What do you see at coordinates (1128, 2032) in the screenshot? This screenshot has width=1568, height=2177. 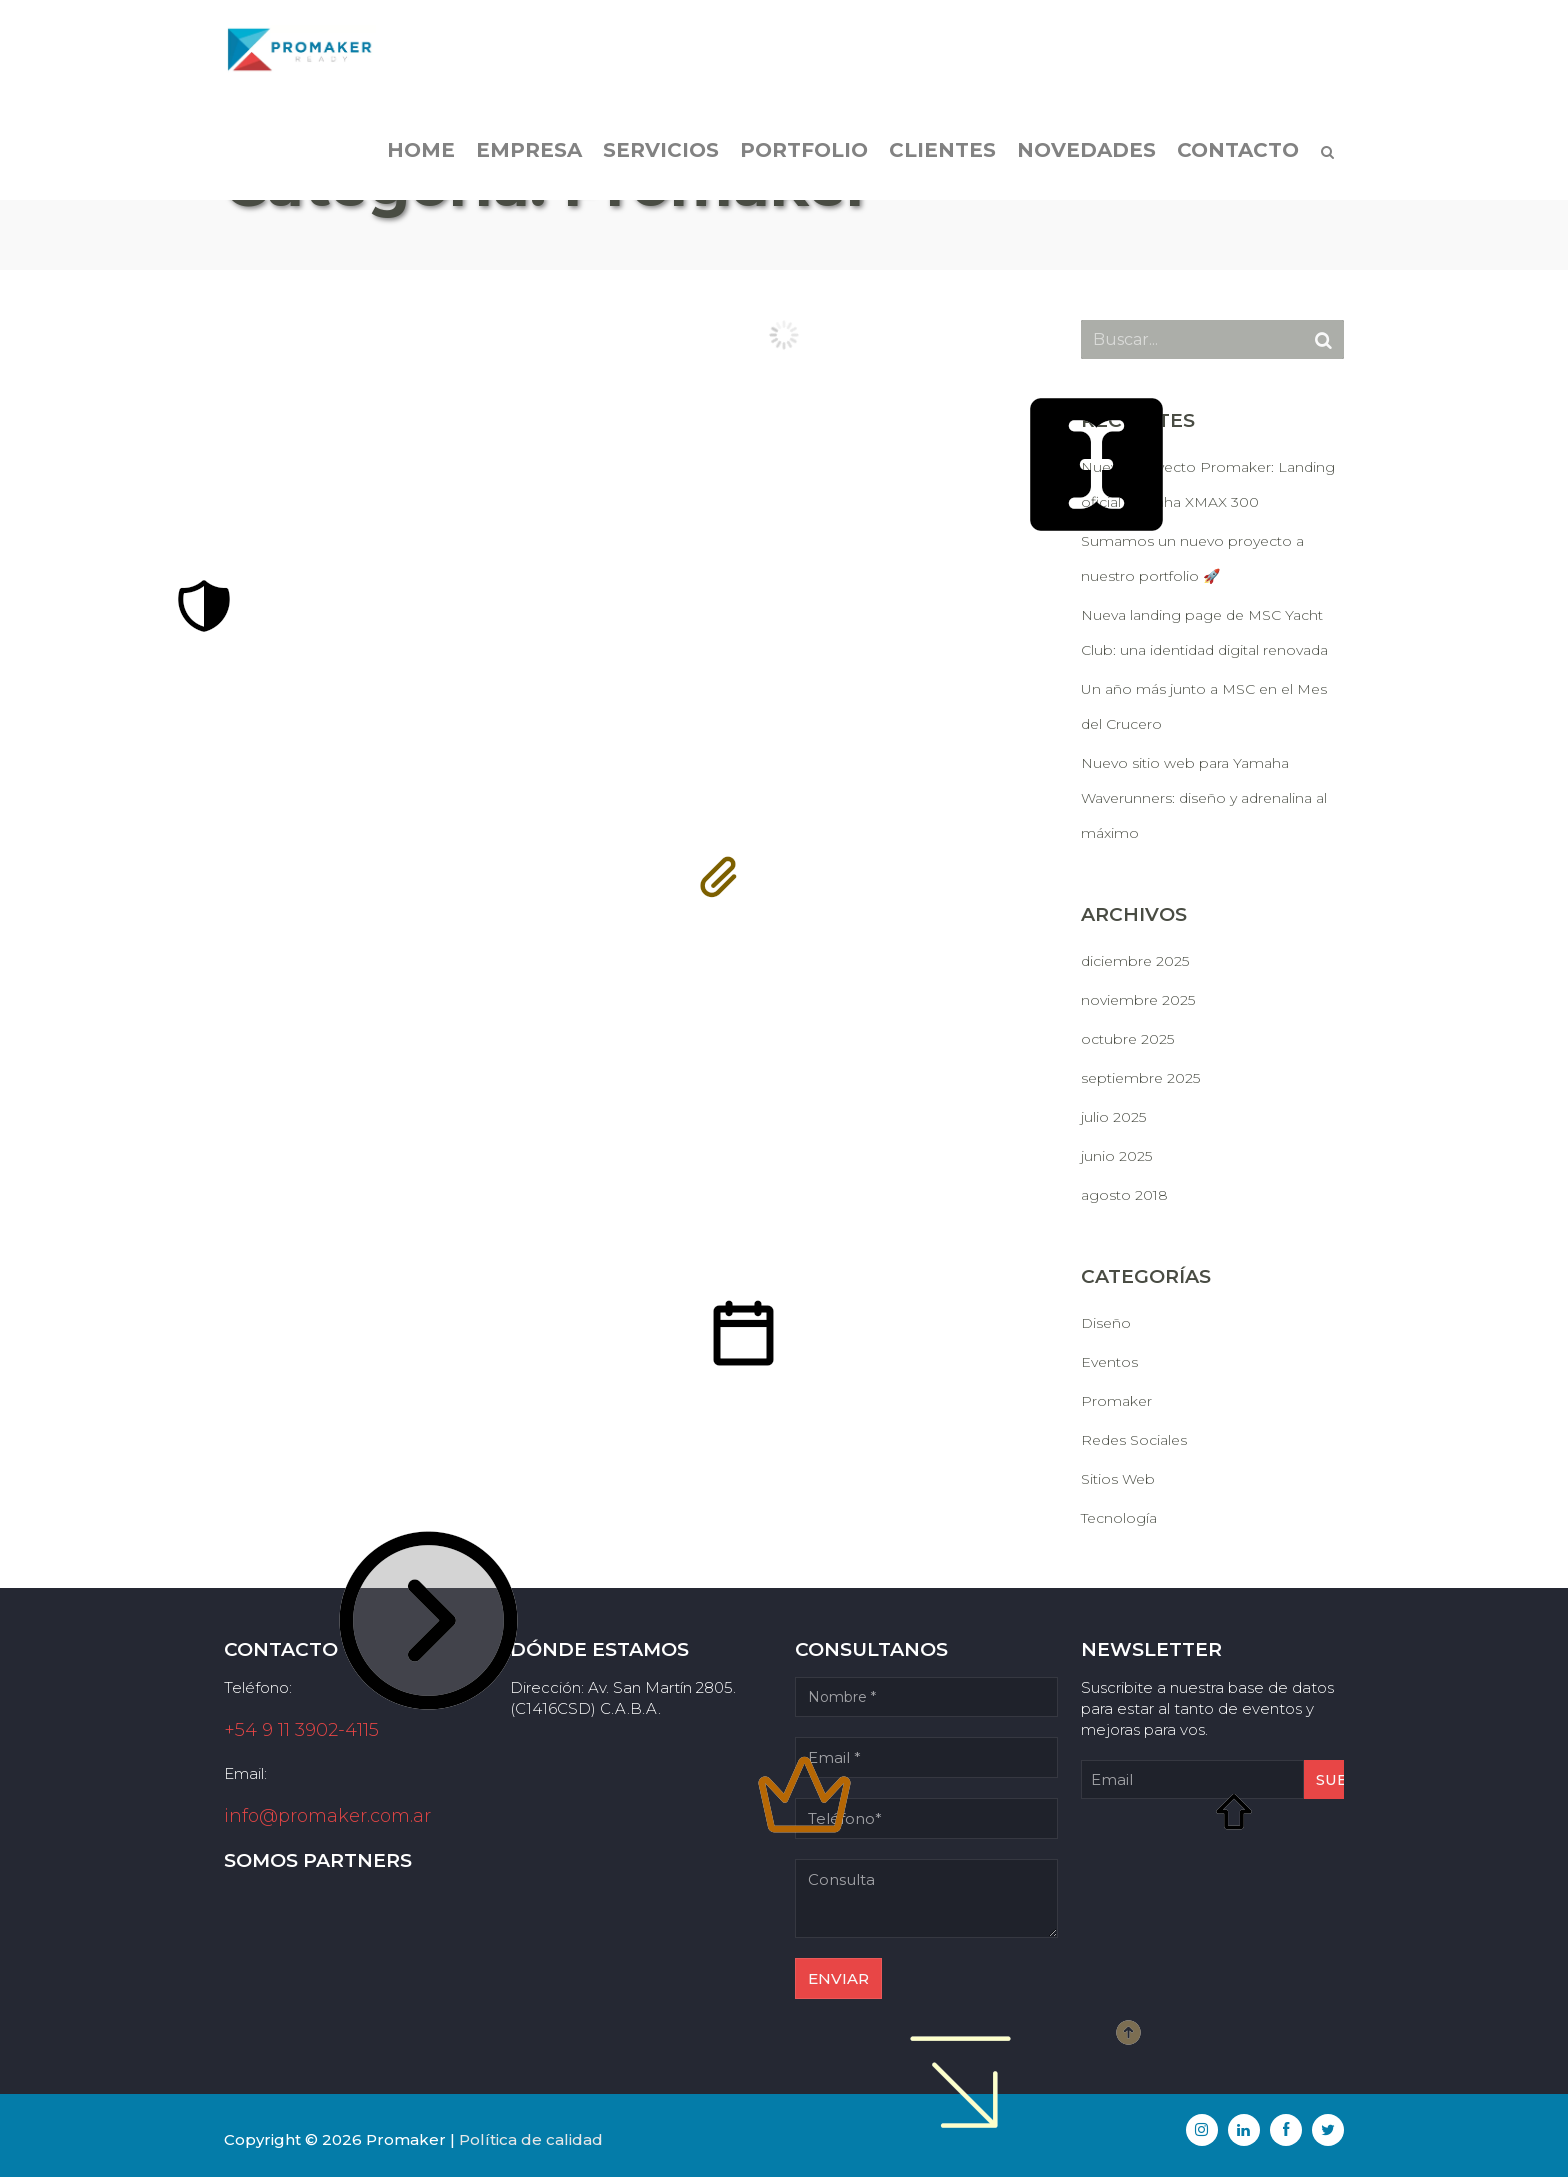 I see `scroll to top of page` at bounding box center [1128, 2032].